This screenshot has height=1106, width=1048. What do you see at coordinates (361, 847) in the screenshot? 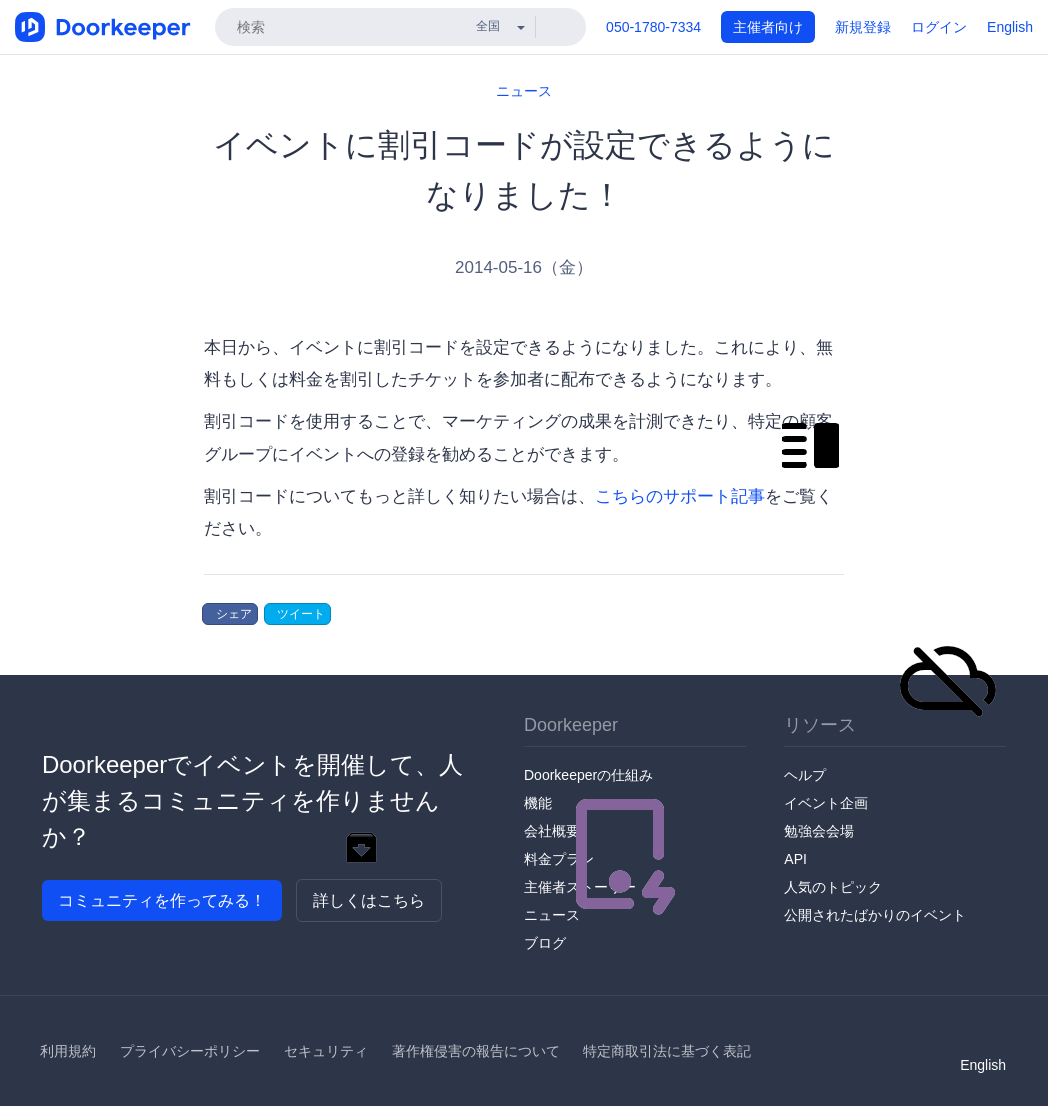
I see `archive selected items` at bounding box center [361, 847].